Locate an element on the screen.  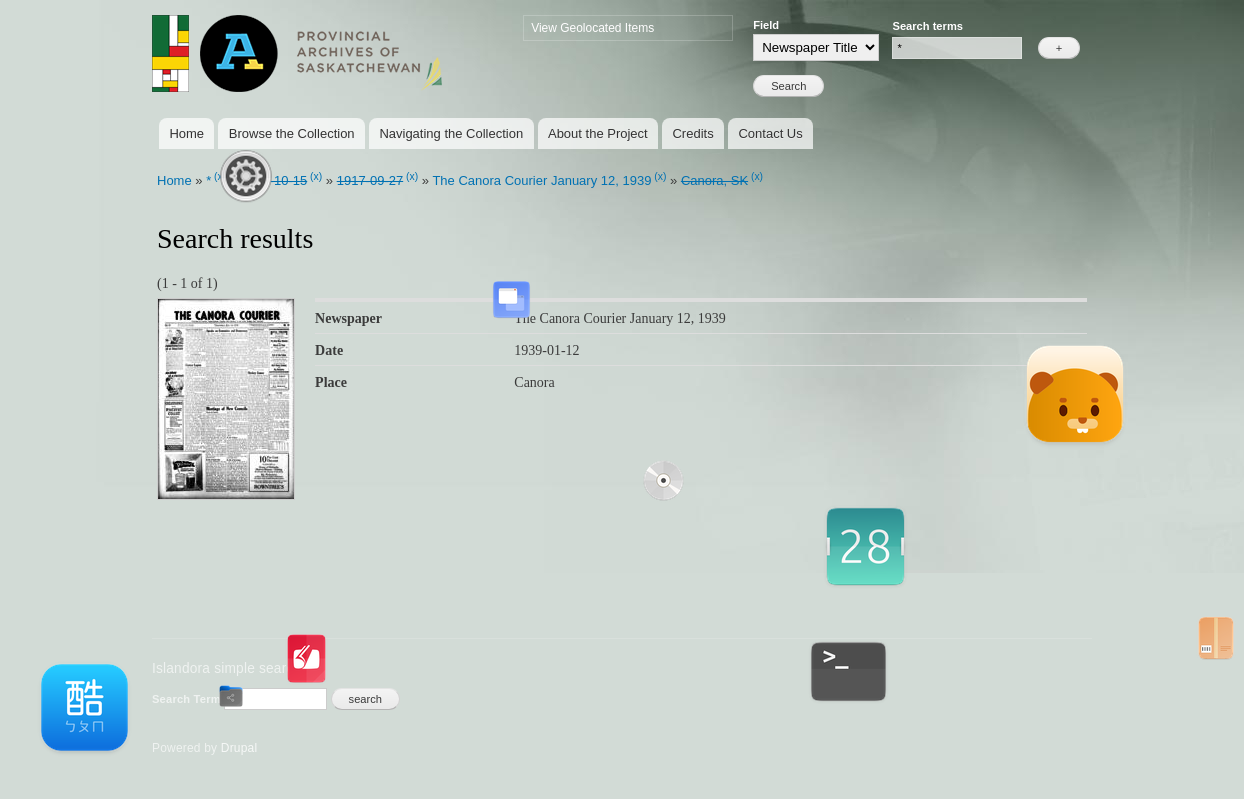
compressed or archived file type indicator is located at coordinates (1216, 638).